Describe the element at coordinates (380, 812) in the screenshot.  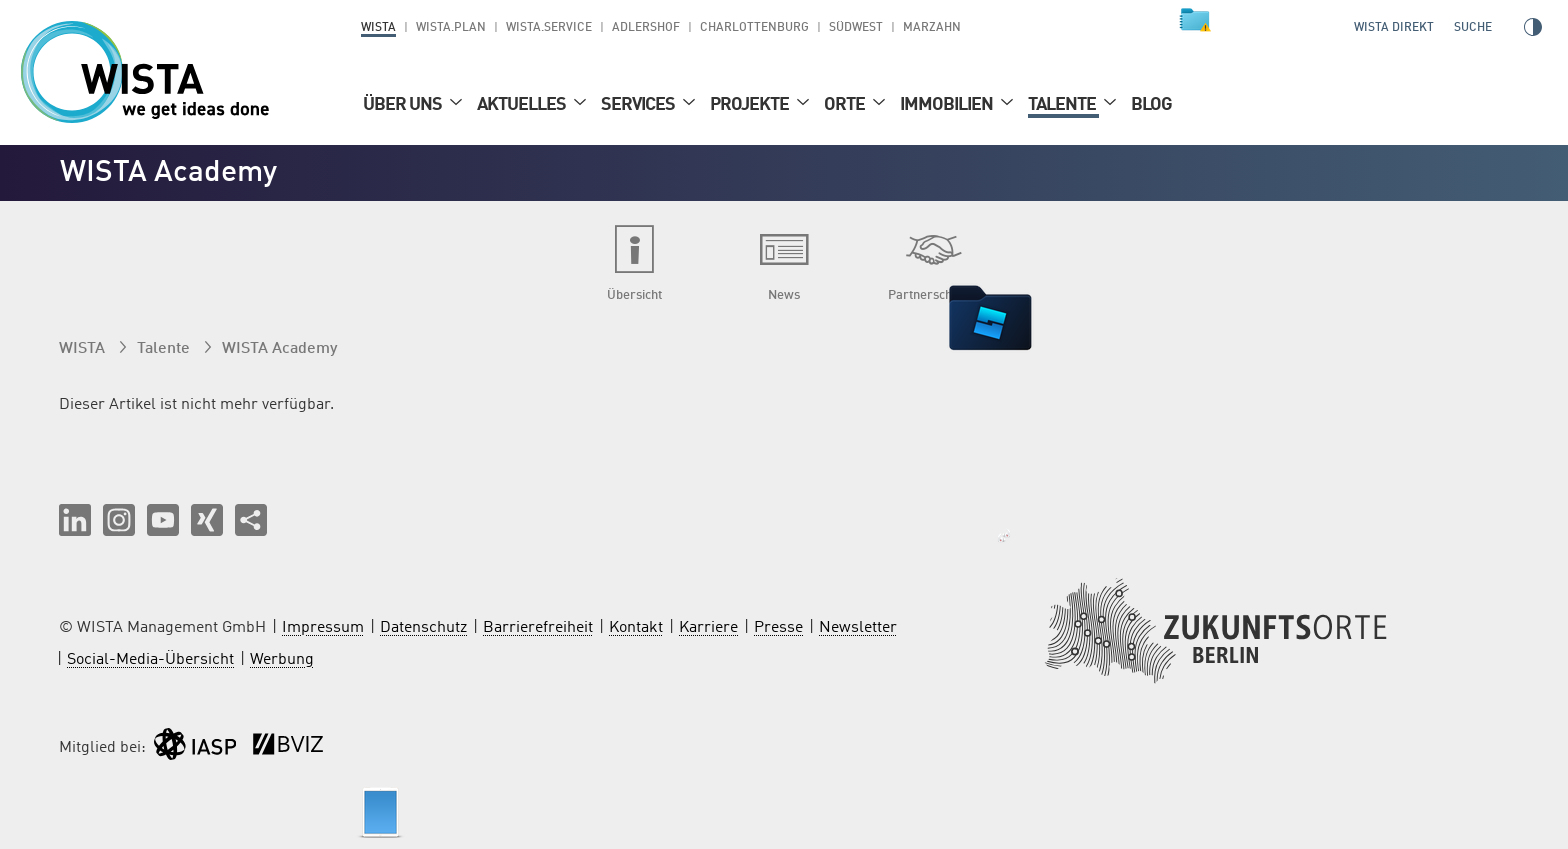
I see `iPad Pro with cellular connectivity` at that location.